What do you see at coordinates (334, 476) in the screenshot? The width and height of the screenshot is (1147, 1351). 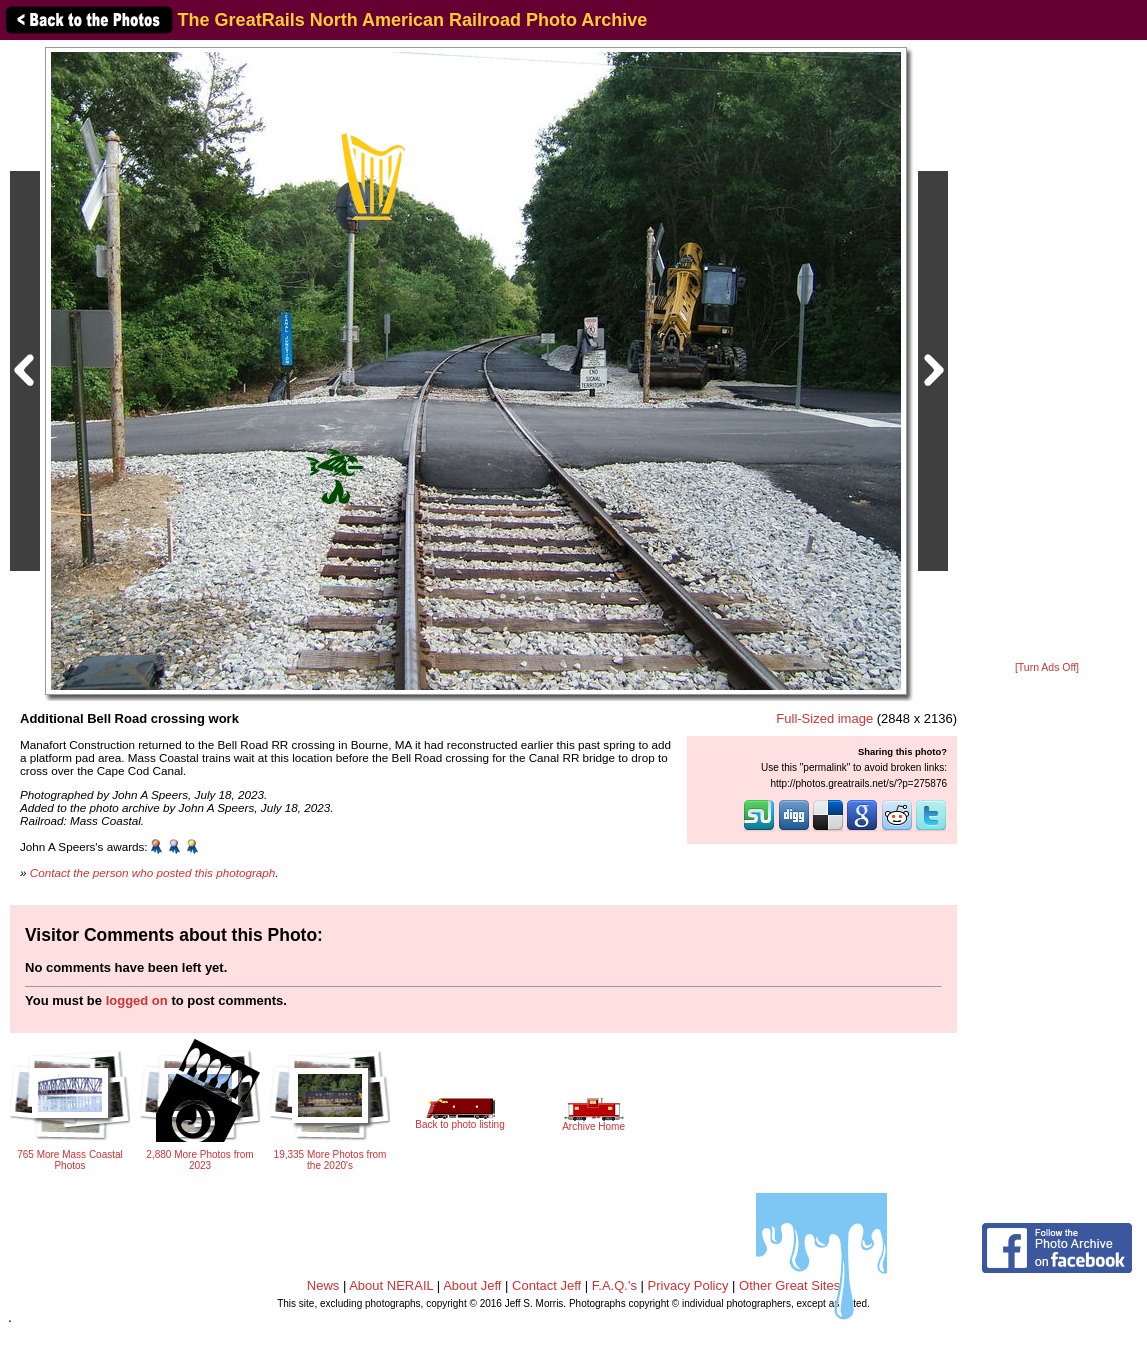 I see `cooked fish item in game inventory` at bounding box center [334, 476].